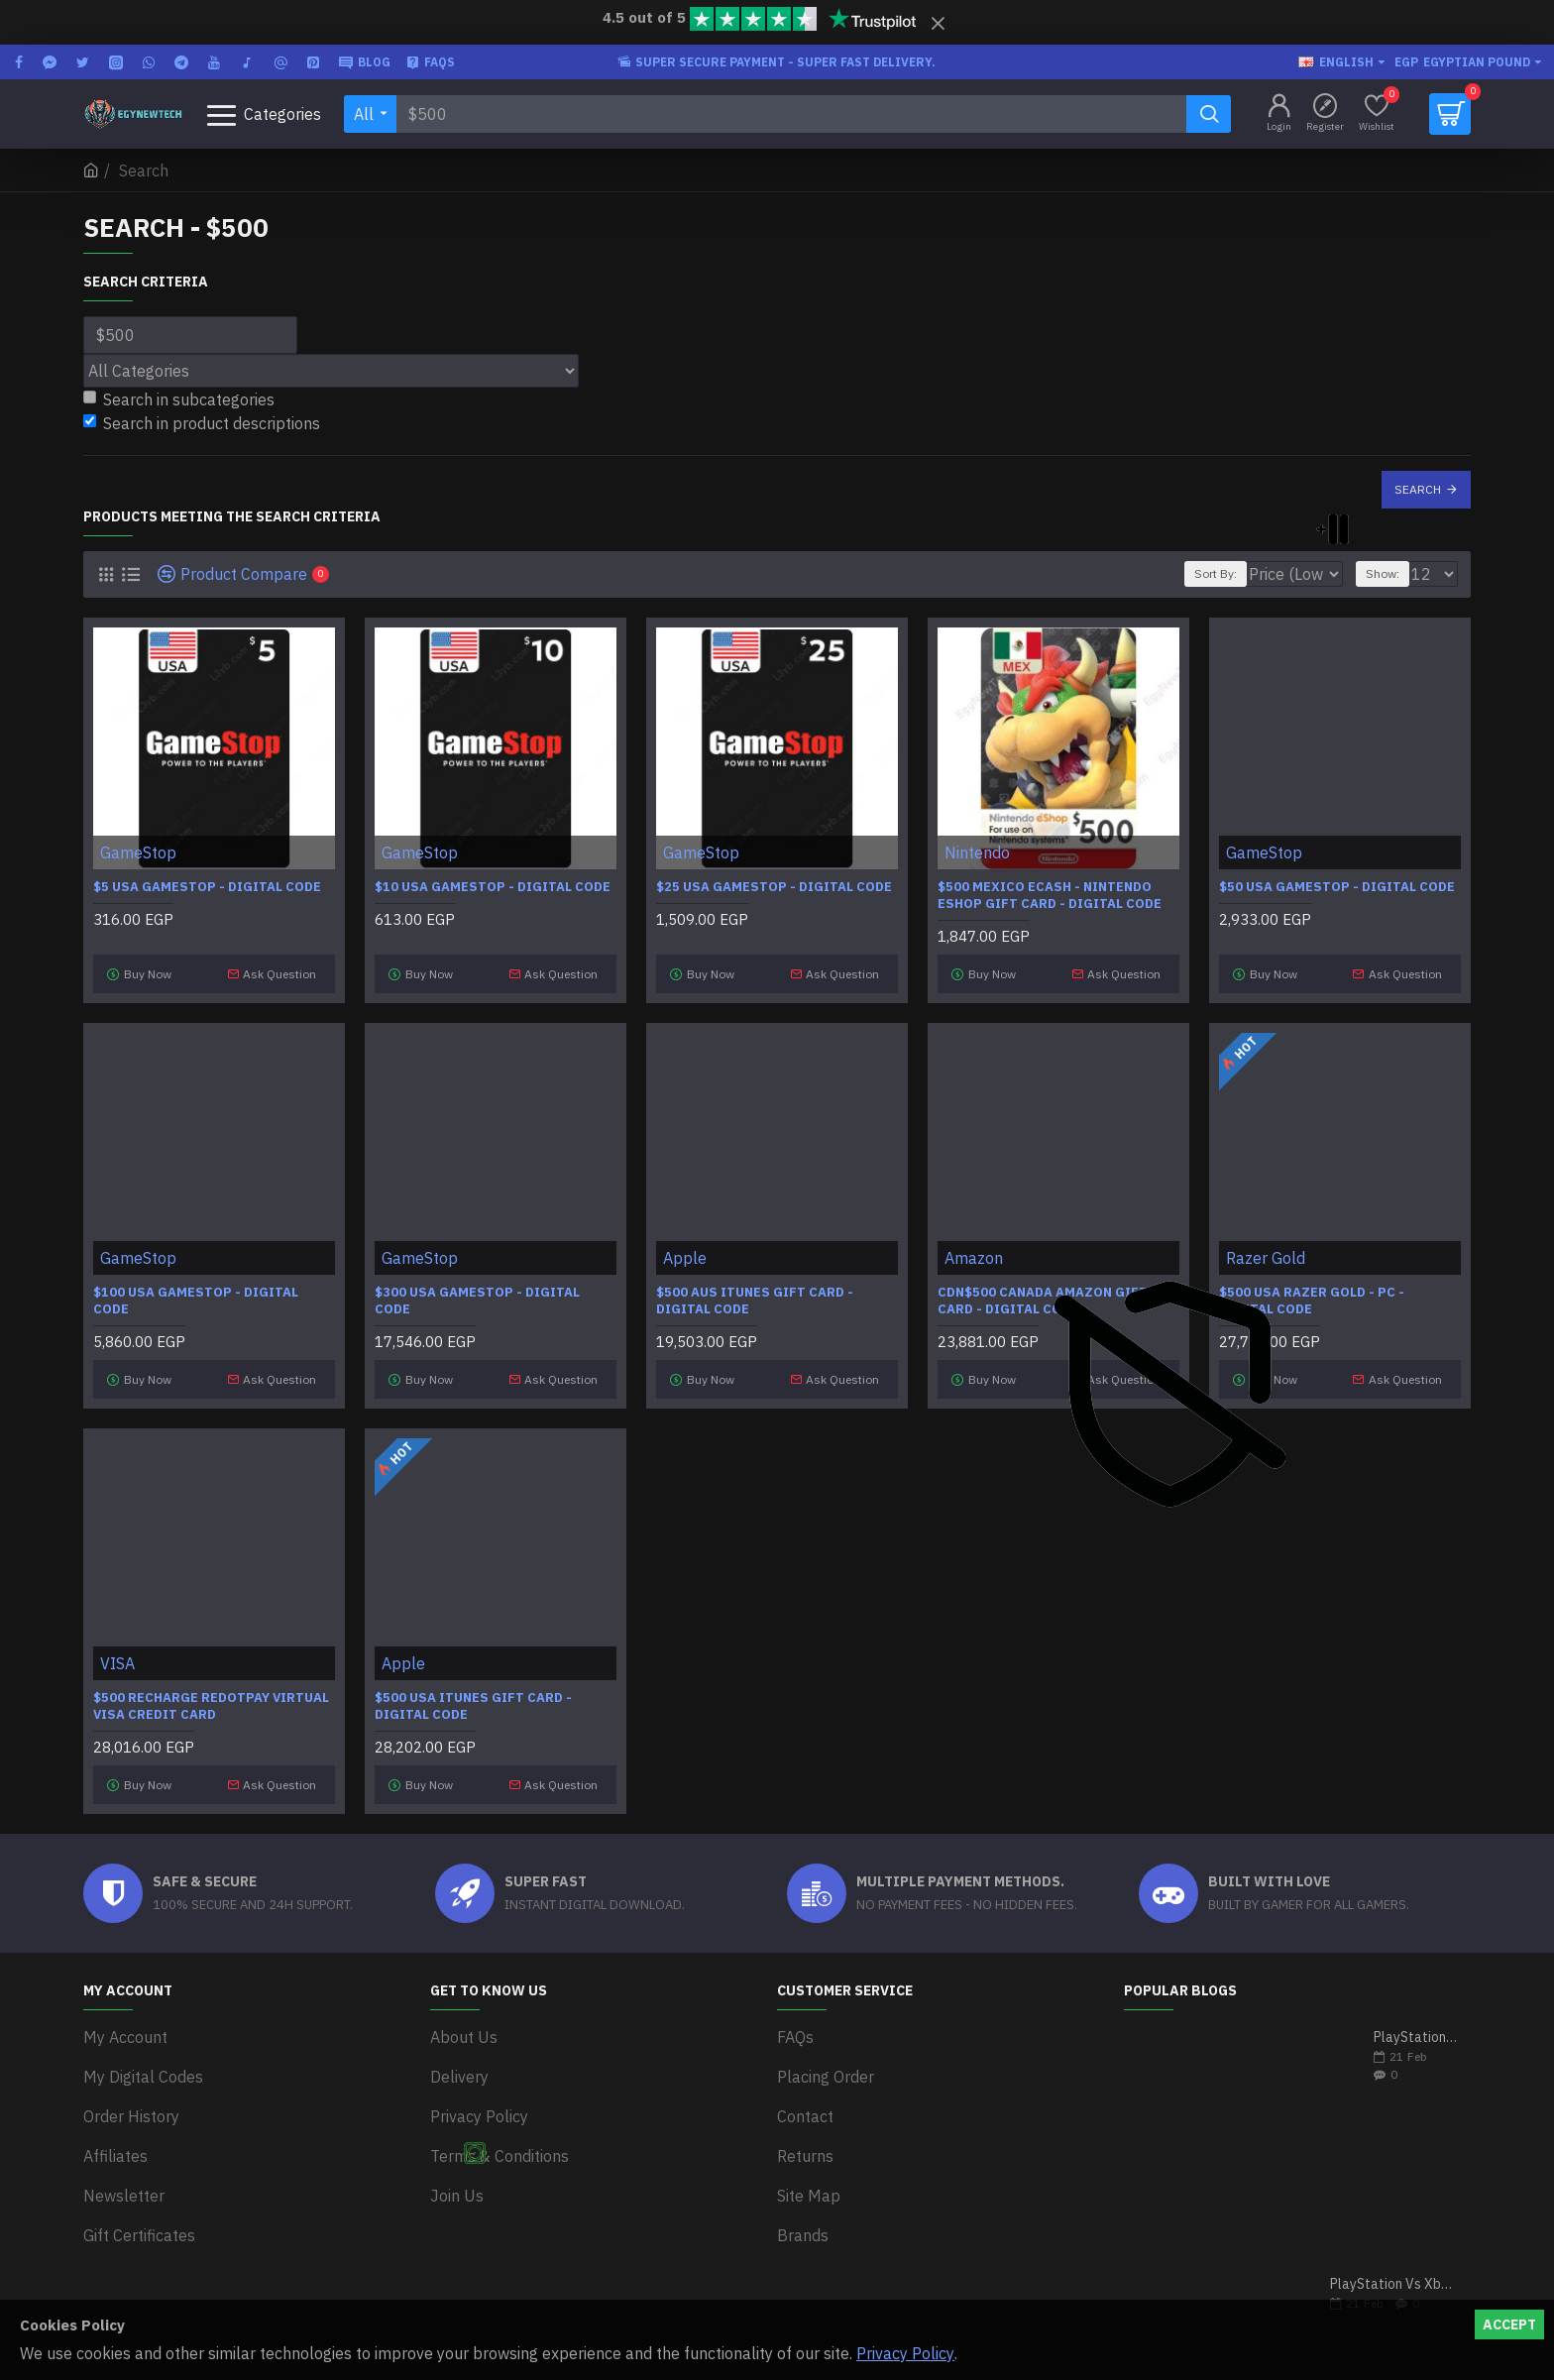  What do you see at coordinates (1169, 1396) in the screenshot?
I see `security or protection is disabled` at bounding box center [1169, 1396].